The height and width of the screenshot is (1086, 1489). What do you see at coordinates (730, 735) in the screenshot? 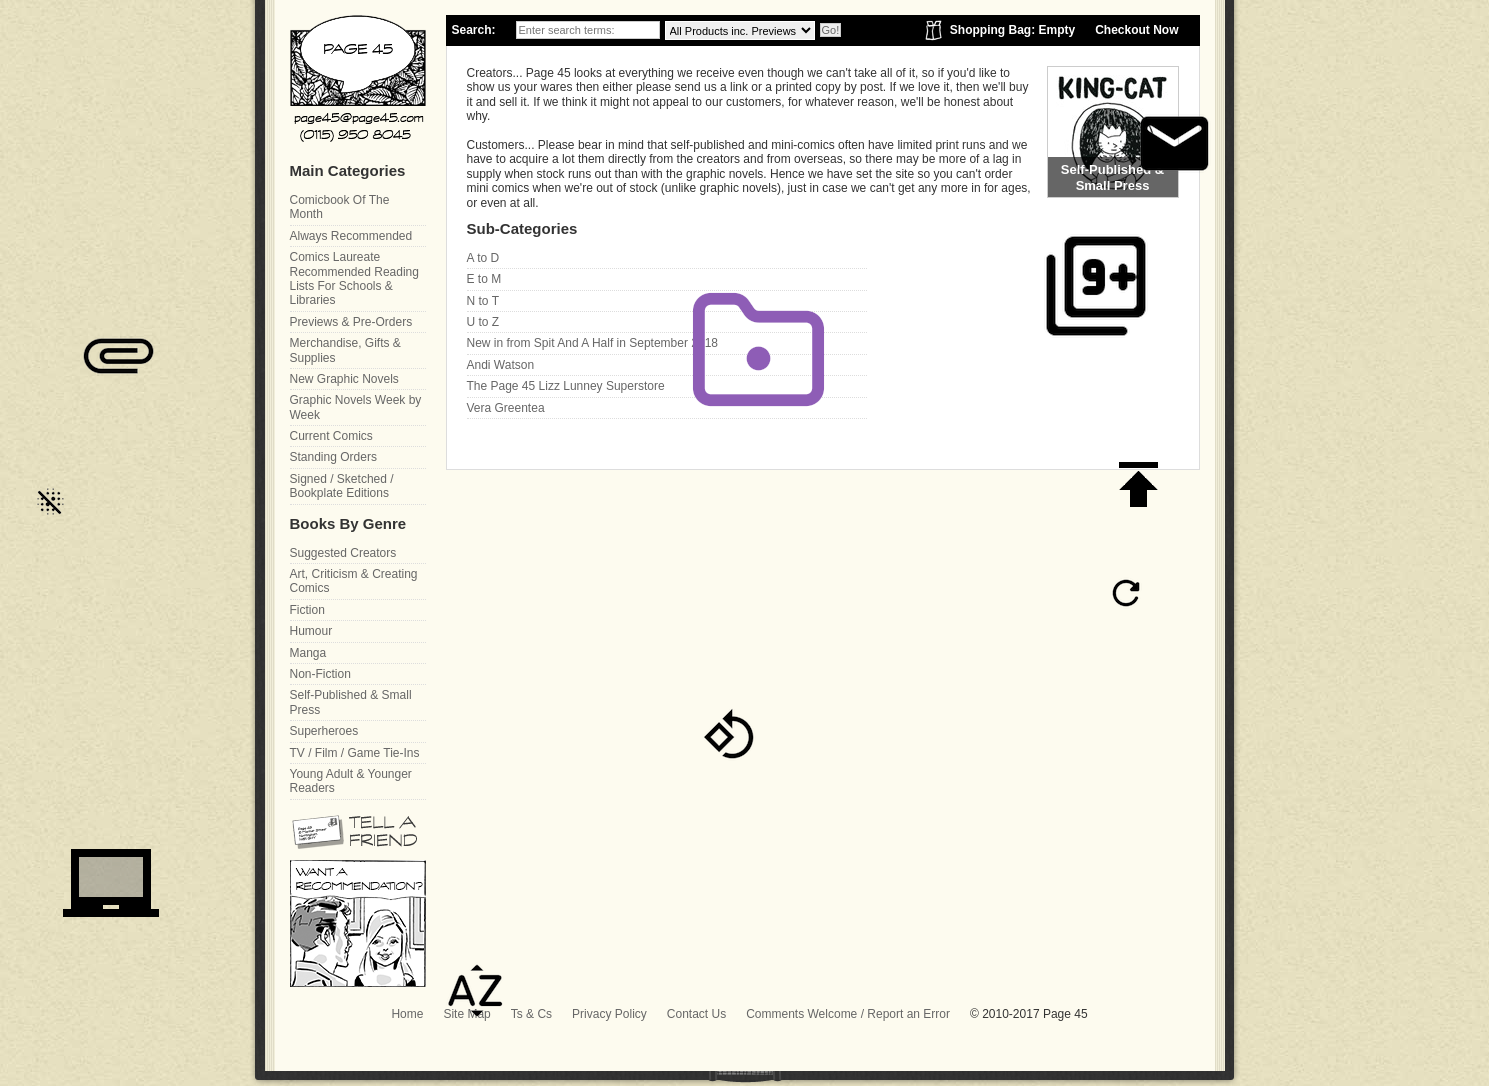
I see `rotate image 90 degrees counterclockwise` at bounding box center [730, 735].